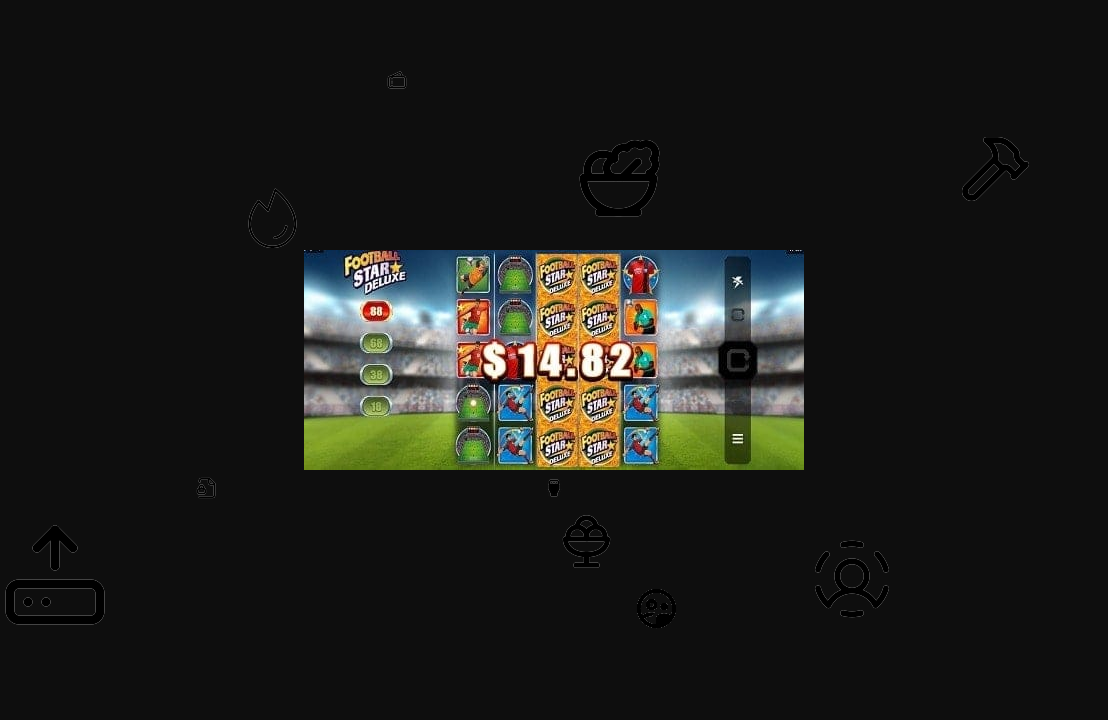 This screenshot has width=1108, height=720. What do you see at coordinates (995, 167) in the screenshot?
I see `access tools or settings` at bounding box center [995, 167].